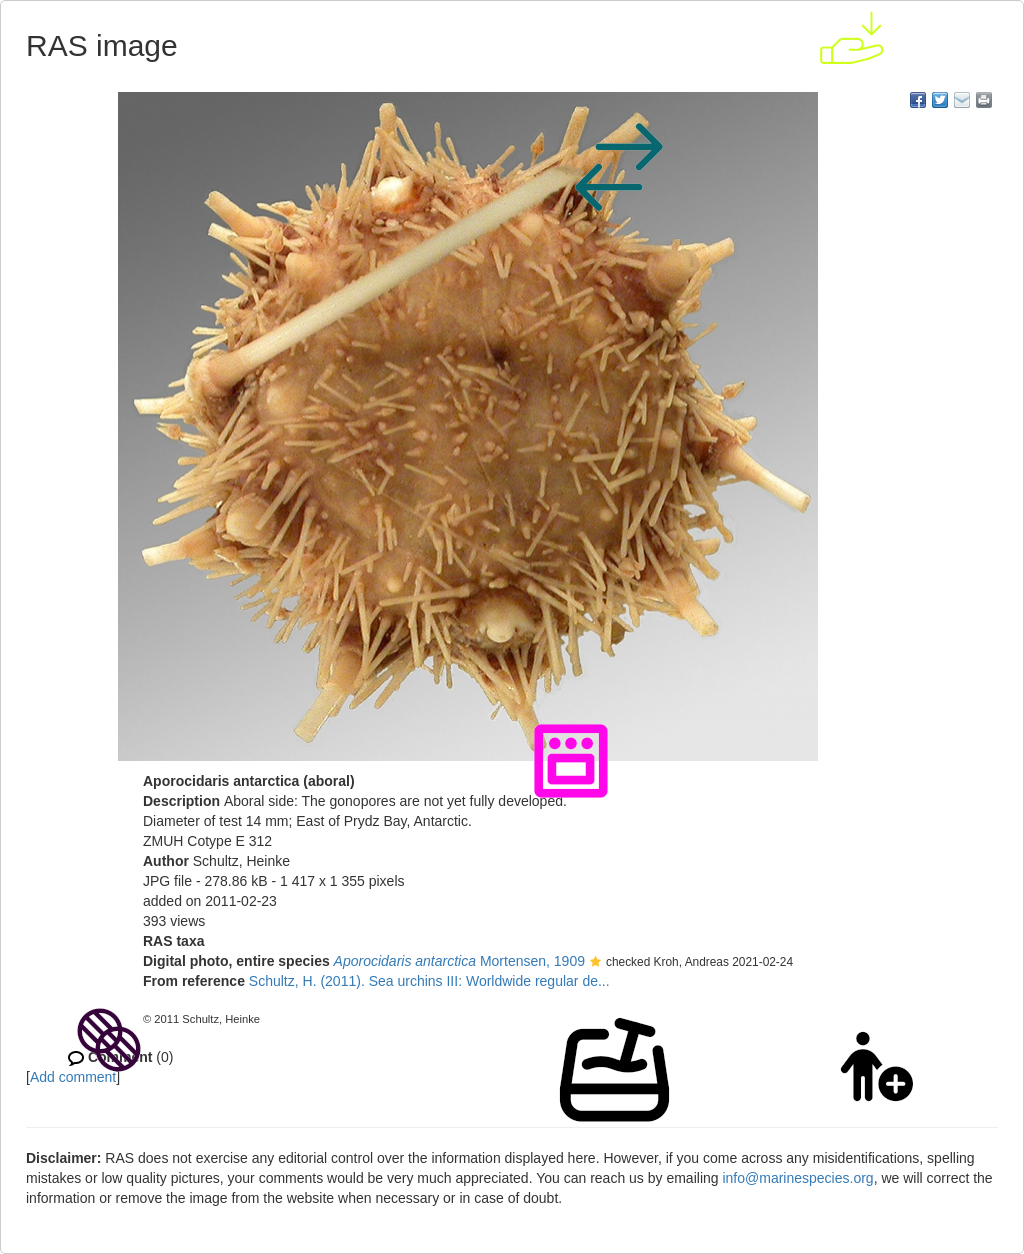 The image size is (1024, 1254). I want to click on swap or exchange items, so click(619, 167).